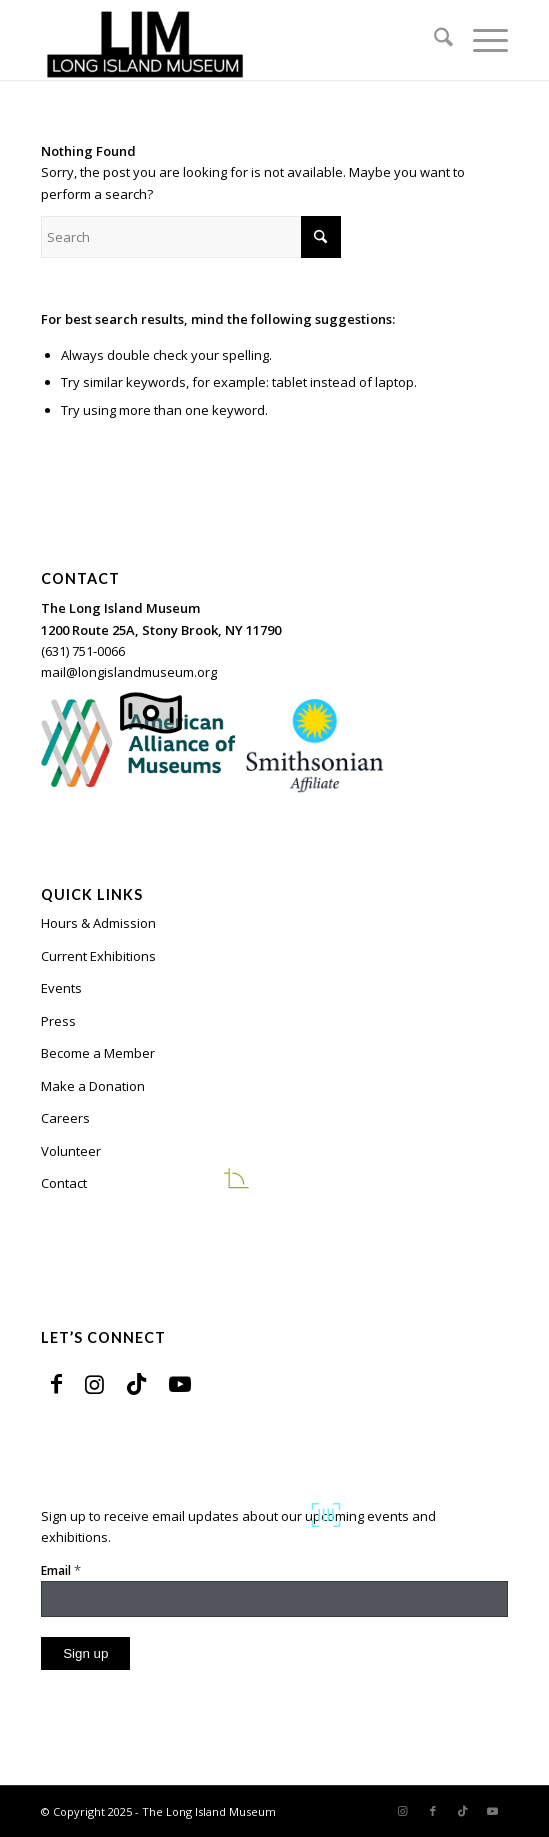 This screenshot has height=1837, width=549. Describe the element at coordinates (151, 713) in the screenshot. I see `view payment or transaction details` at that location.